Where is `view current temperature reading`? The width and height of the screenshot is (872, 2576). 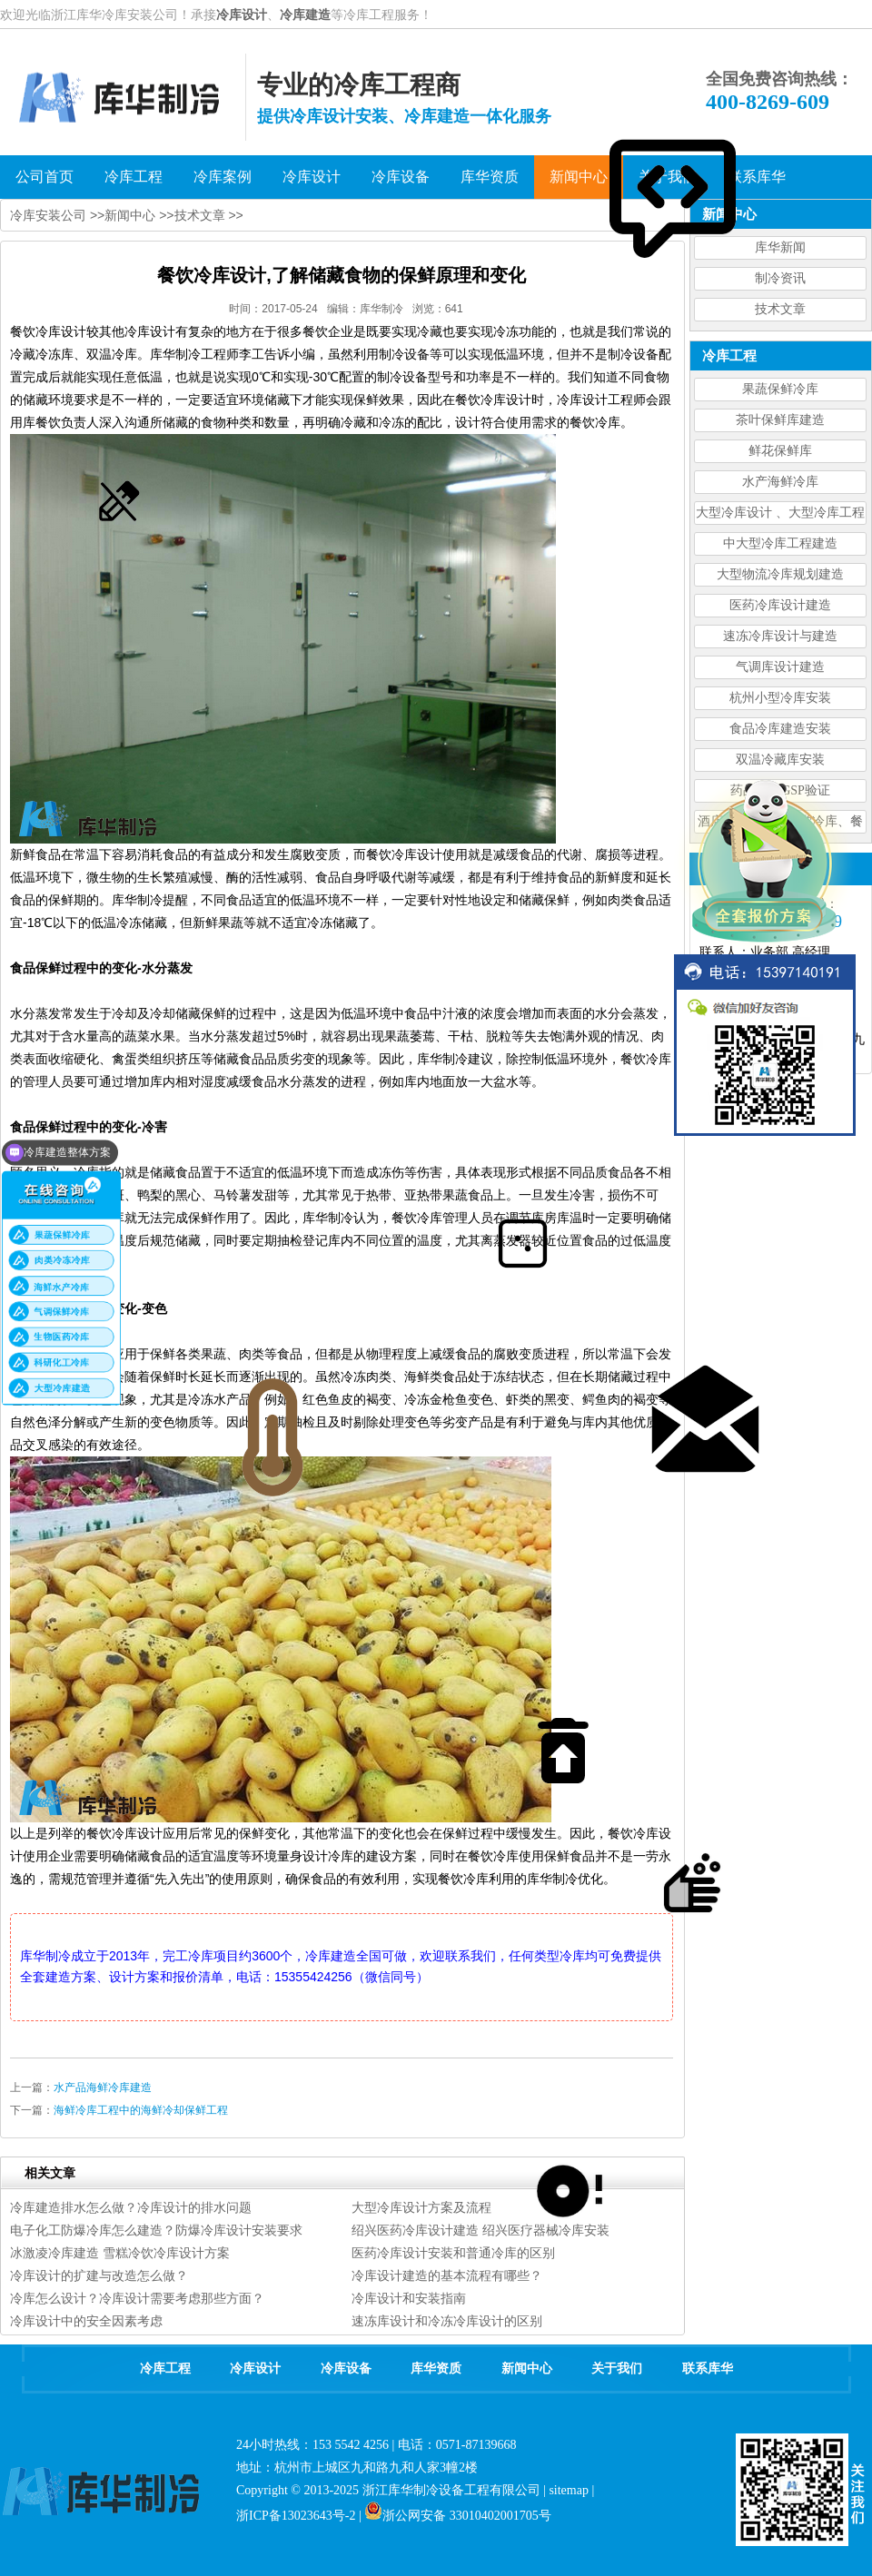 view current temperature reading is located at coordinates (272, 1437).